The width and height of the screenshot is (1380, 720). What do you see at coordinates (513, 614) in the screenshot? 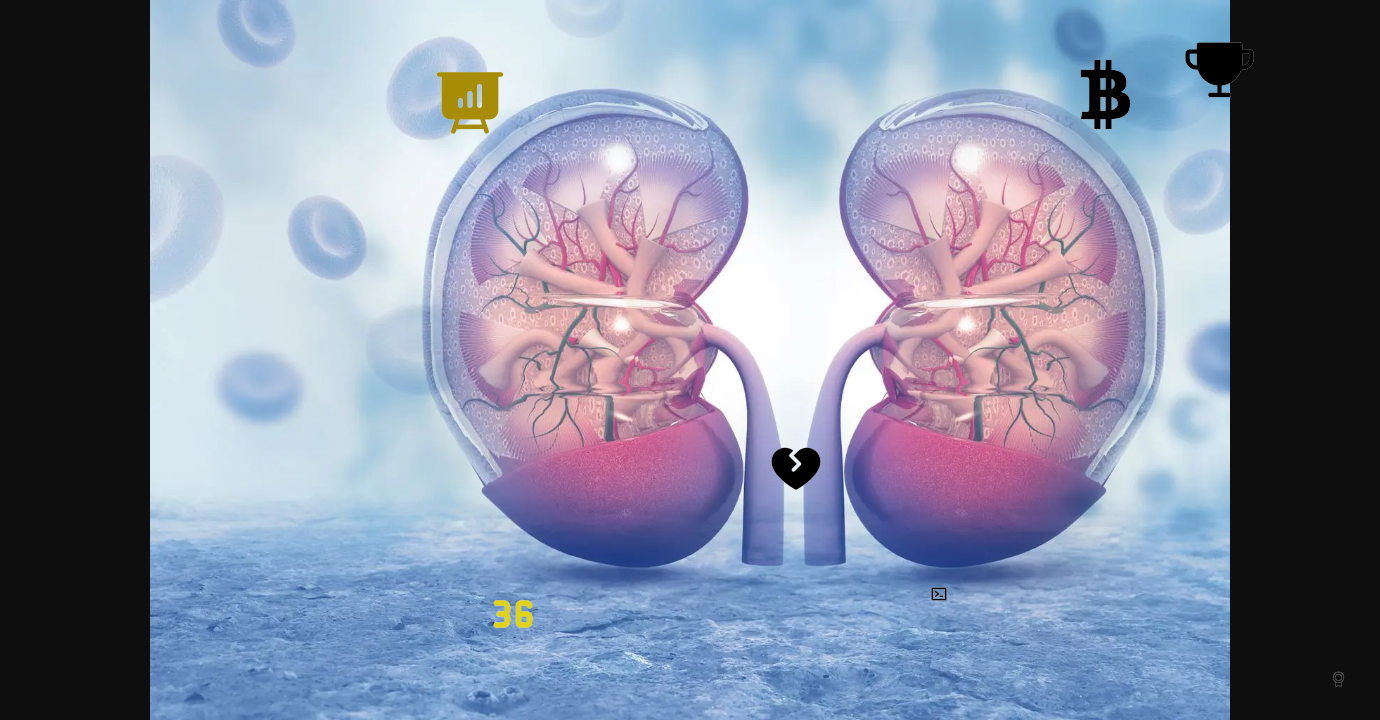
I see `indicates item number 36 in a list or sequence` at bounding box center [513, 614].